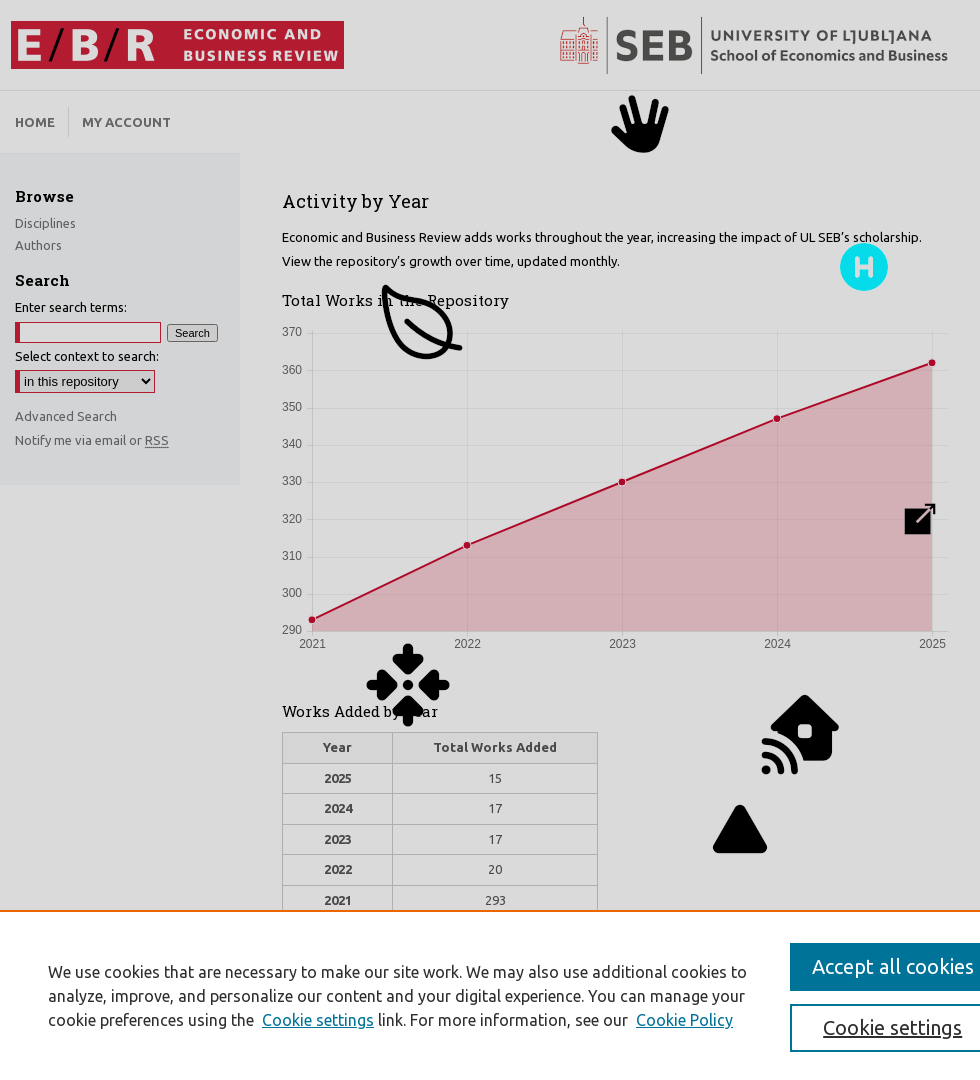 This screenshot has height=1080, width=980. What do you see at coordinates (802, 733) in the screenshot?
I see `access smart home controls` at bounding box center [802, 733].